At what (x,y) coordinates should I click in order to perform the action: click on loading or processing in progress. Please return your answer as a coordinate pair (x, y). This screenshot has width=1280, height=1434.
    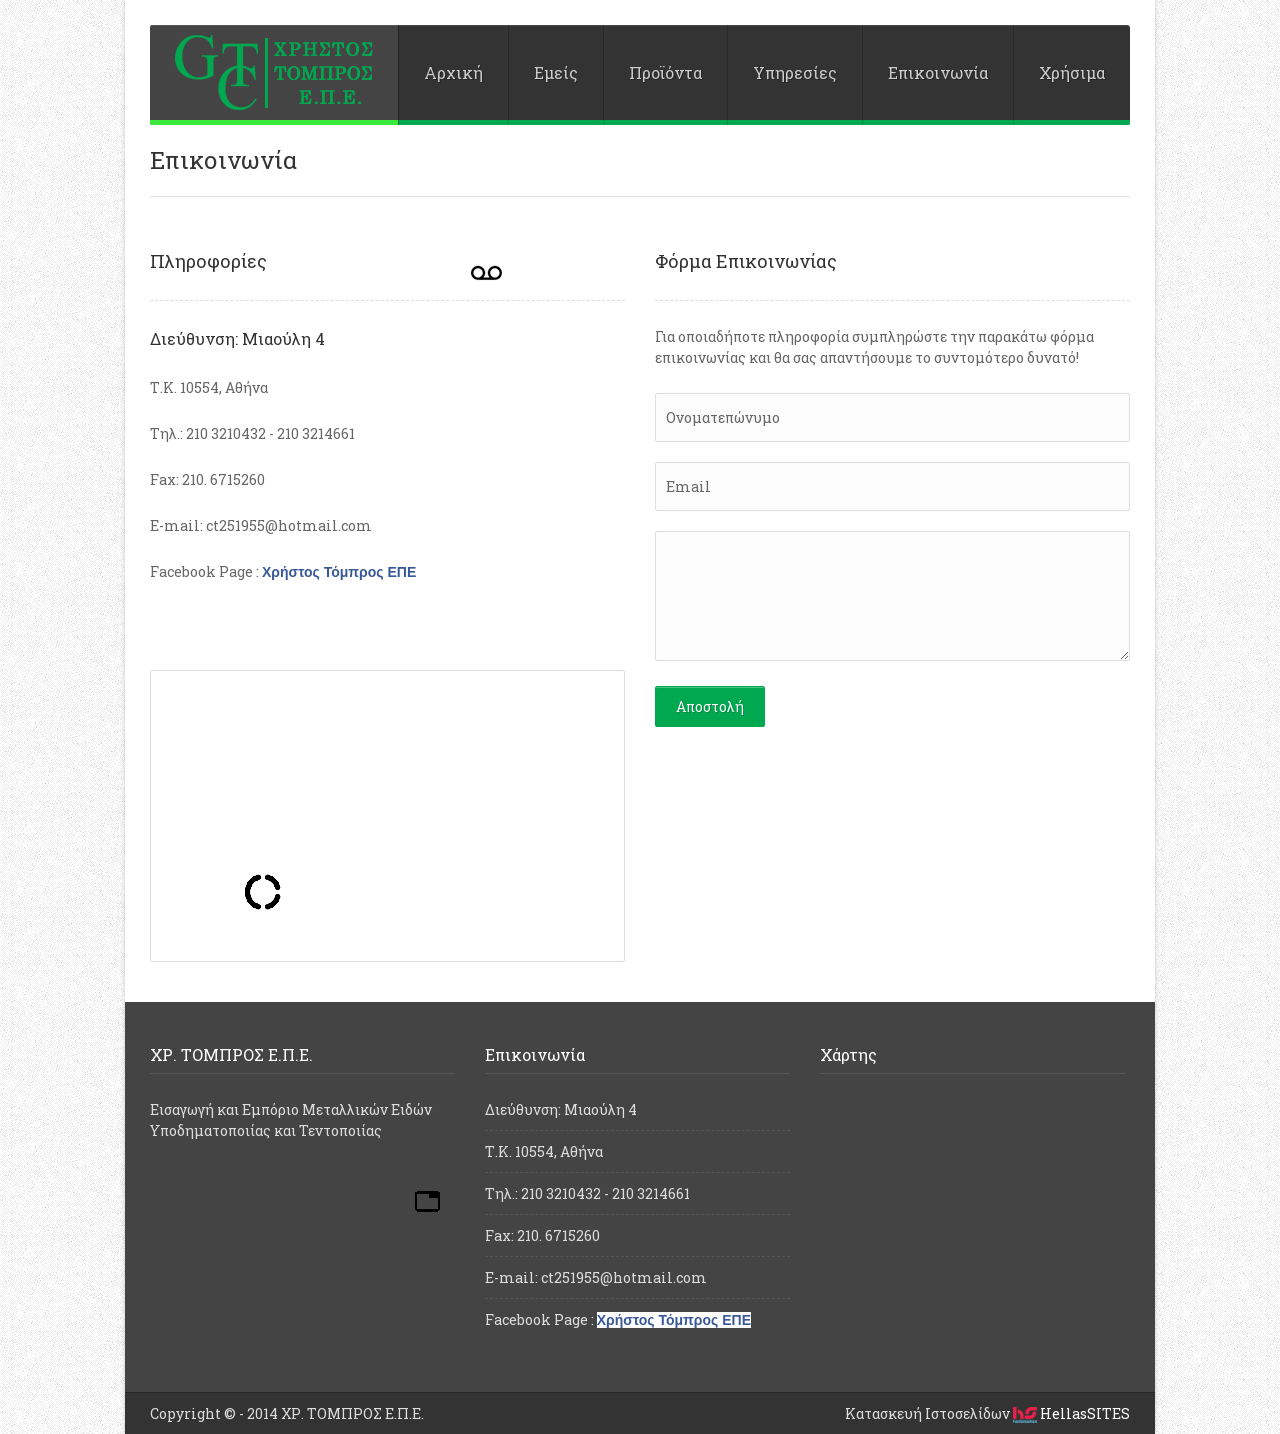
    Looking at the image, I should click on (263, 892).